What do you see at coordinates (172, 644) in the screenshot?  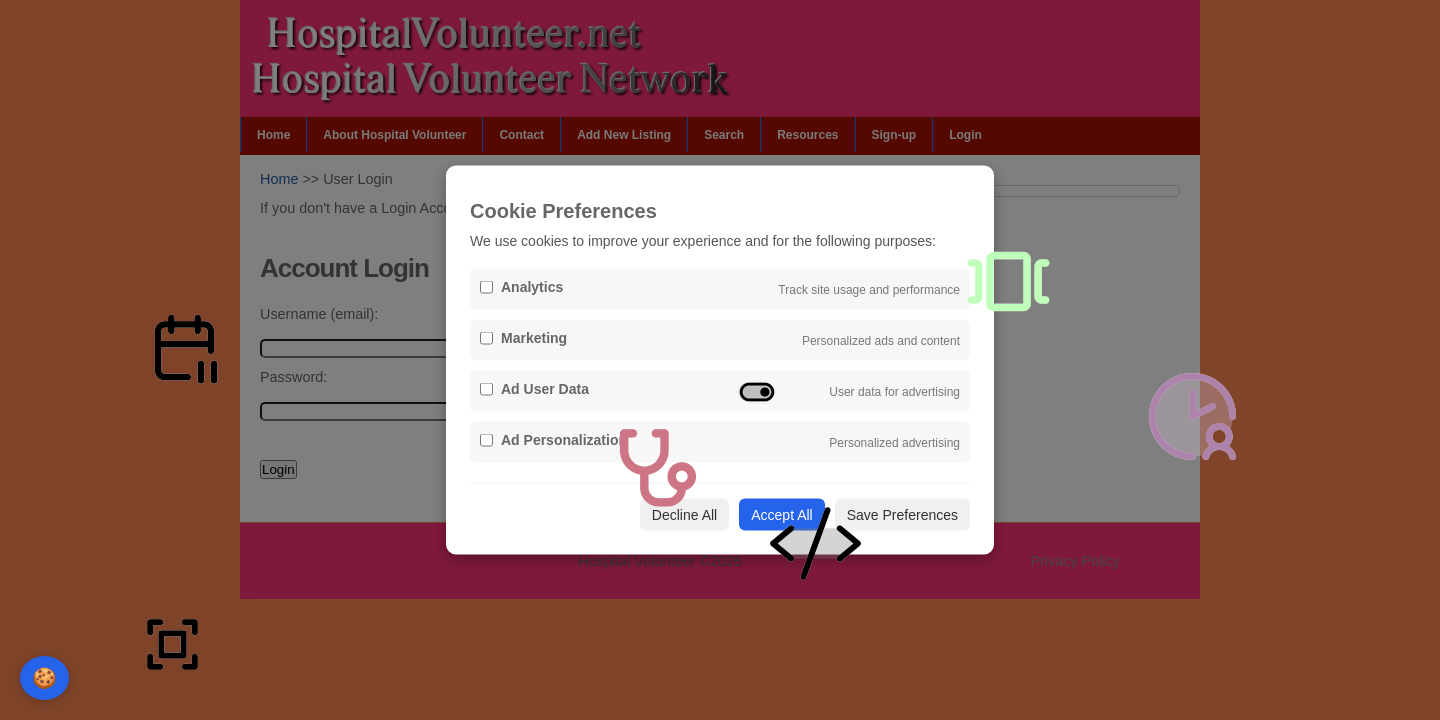 I see `scan a QR code or barcode` at bounding box center [172, 644].